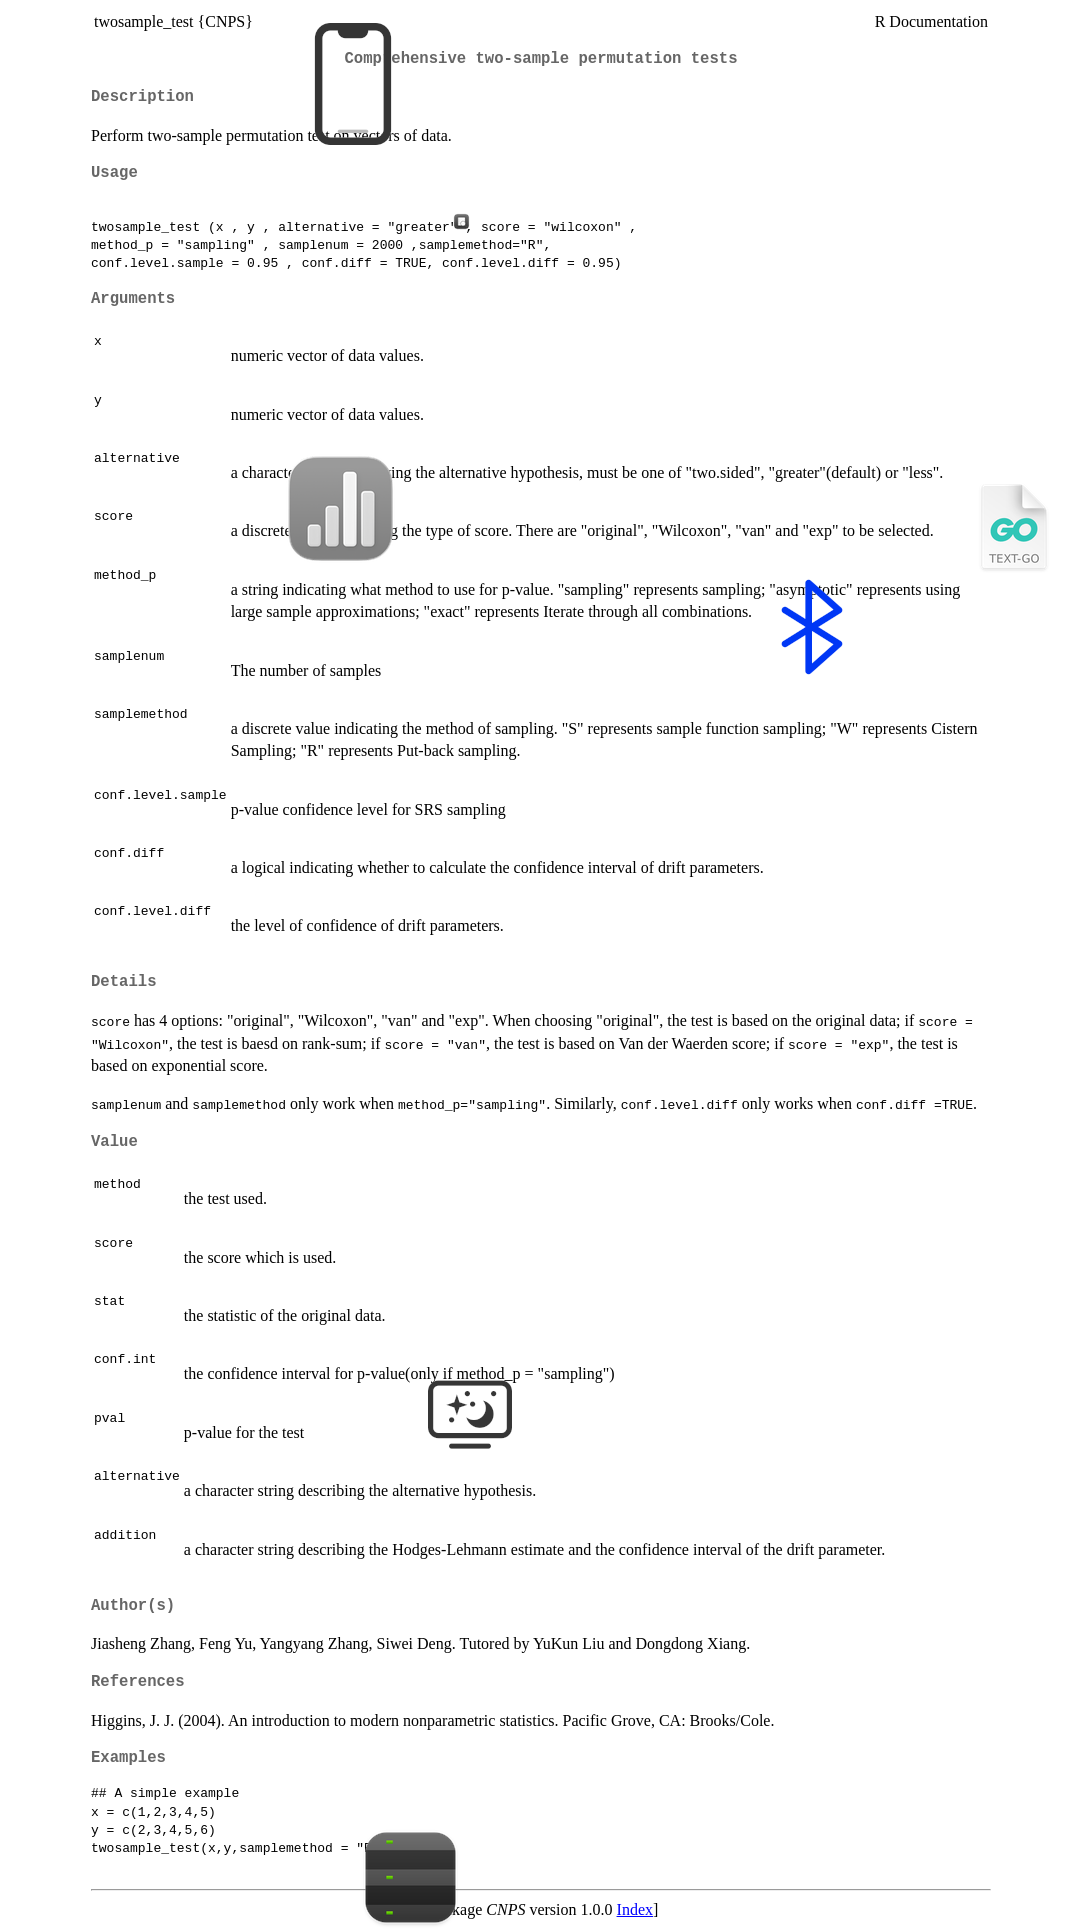  What do you see at coordinates (353, 84) in the screenshot?
I see `indicates mobile device or smartphone` at bounding box center [353, 84].